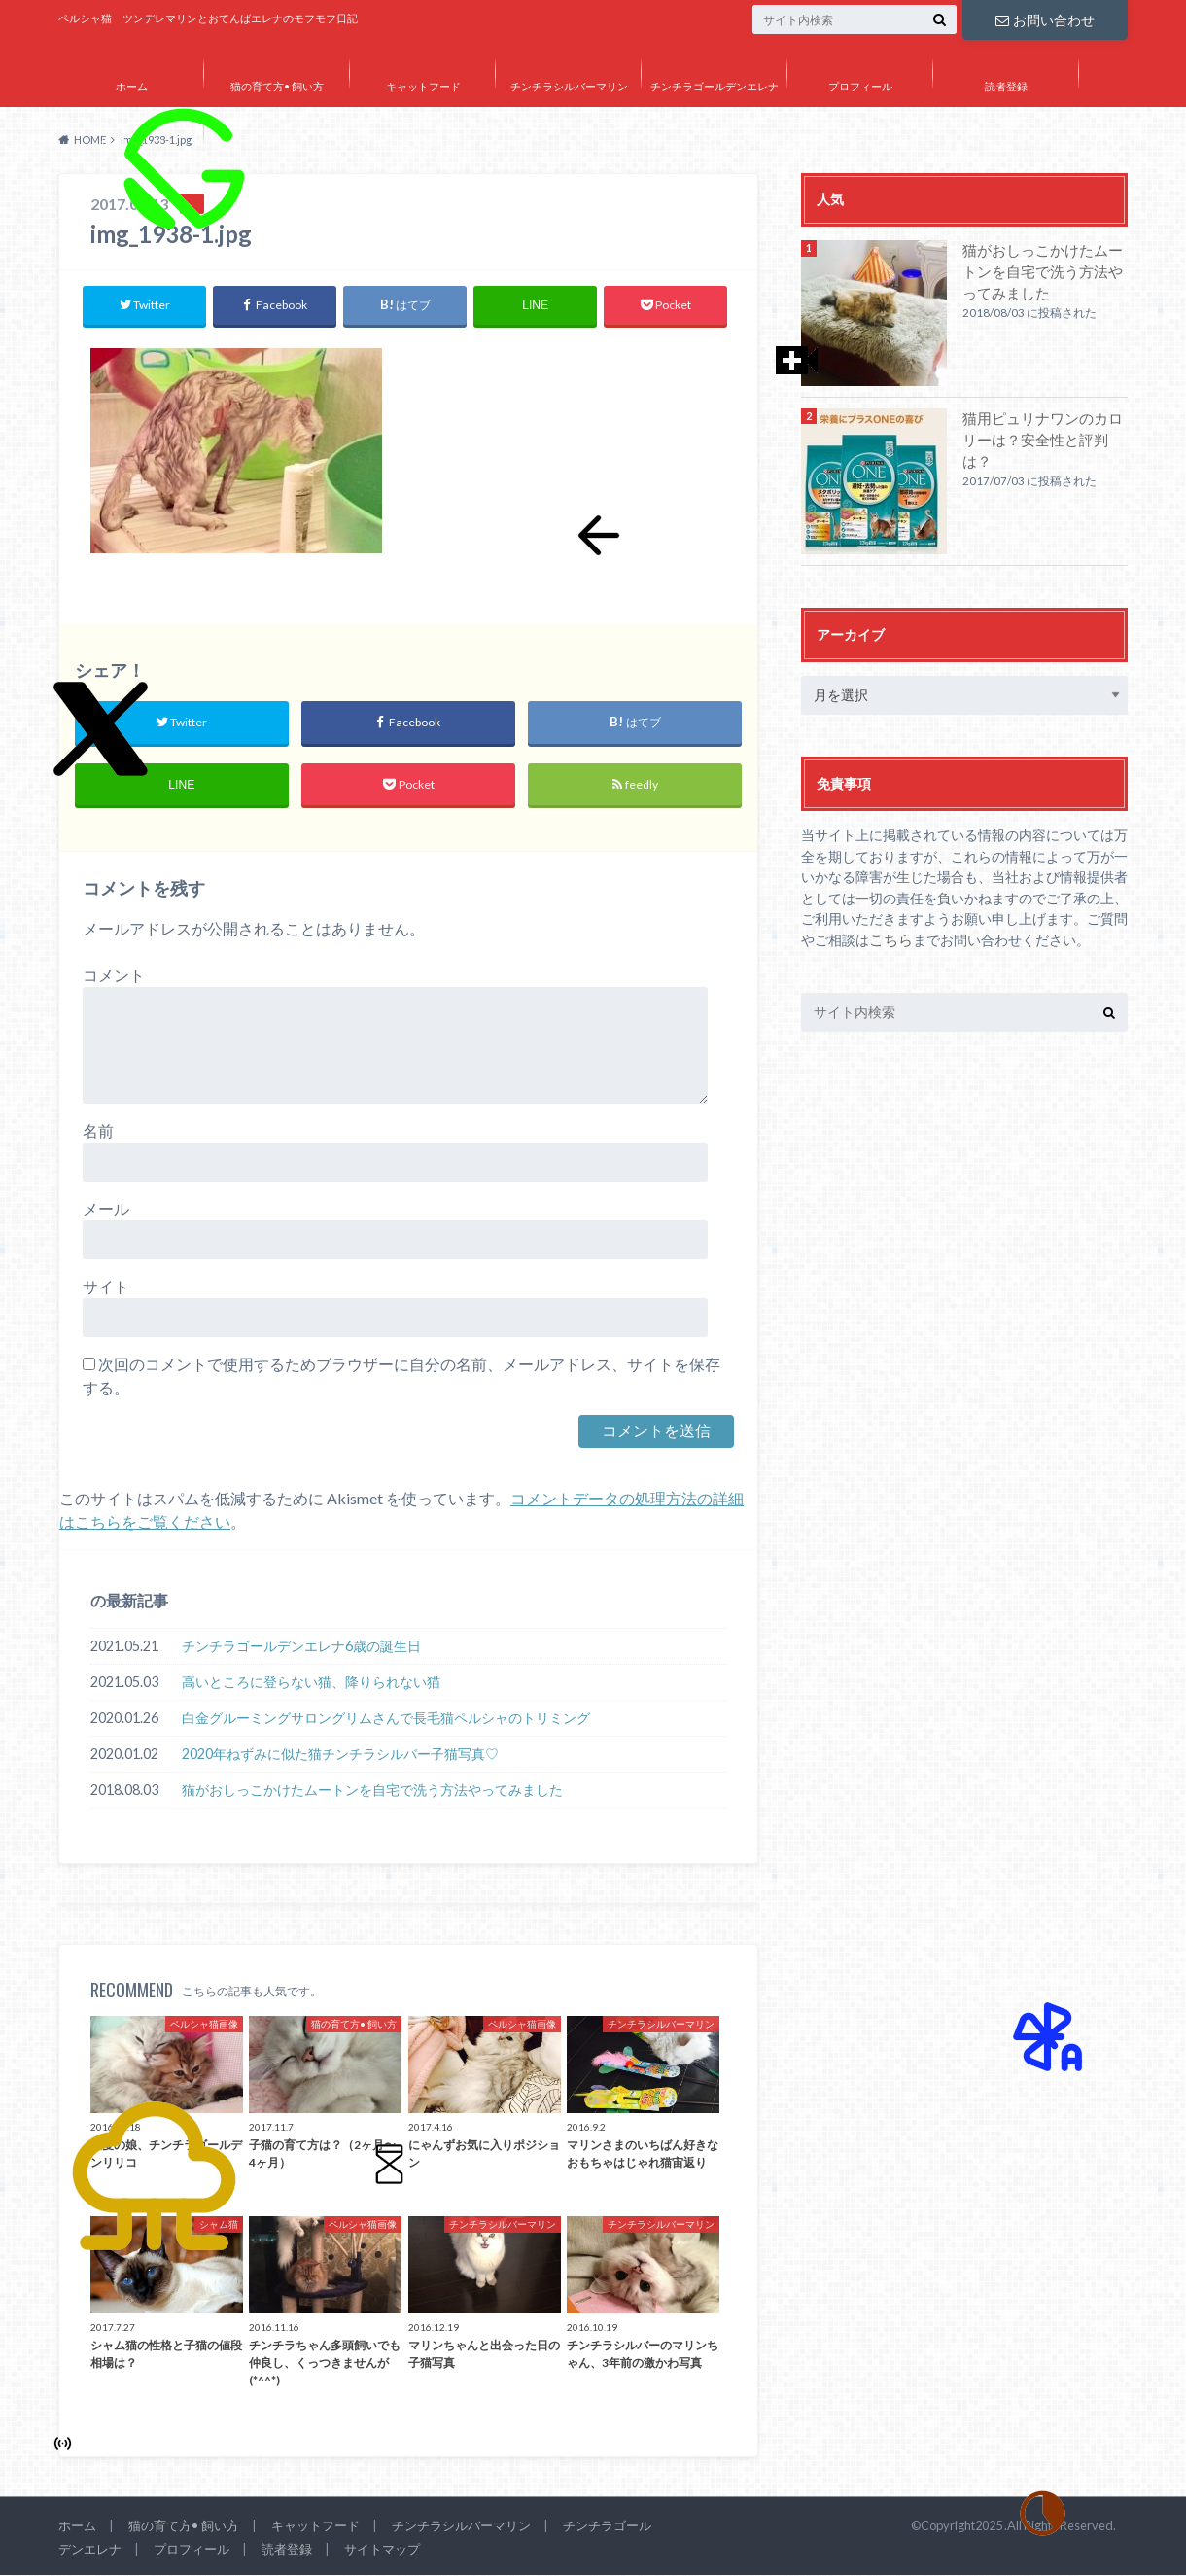  What do you see at coordinates (1042, 2513) in the screenshot?
I see `indicates 40% progress or completion` at bounding box center [1042, 2513].